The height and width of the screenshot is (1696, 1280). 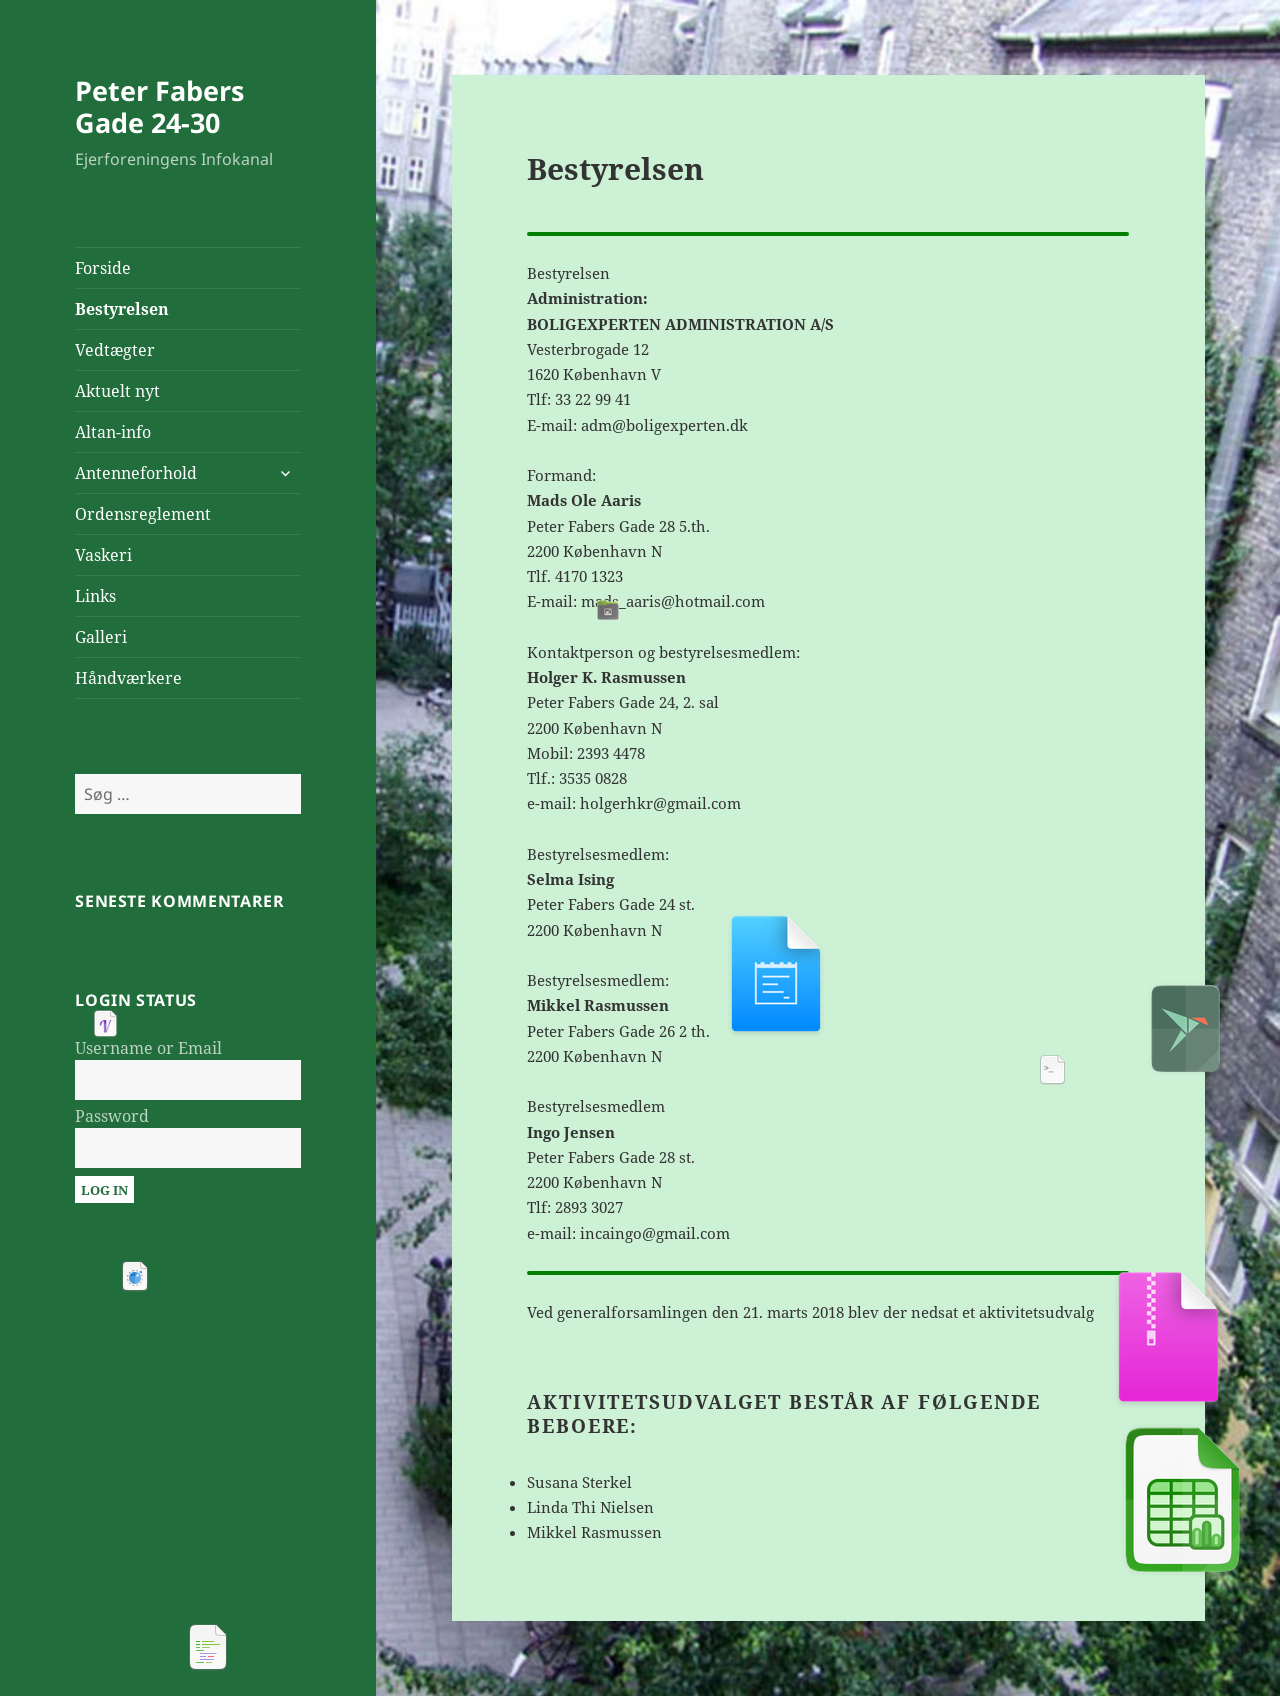 What do you see at coordinates (1185, 1028) in the screenshot?
I see `a snap package file for linux software installation` at bounding box center [1185, 1028].